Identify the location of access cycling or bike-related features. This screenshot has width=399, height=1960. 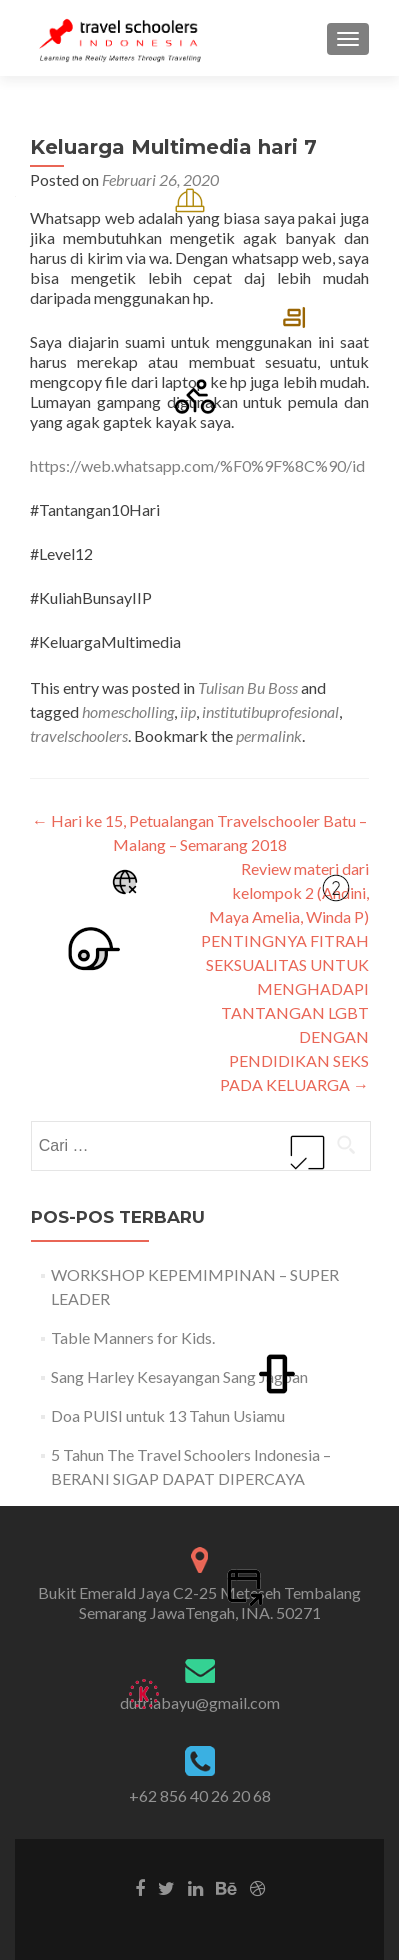
(195, 398).